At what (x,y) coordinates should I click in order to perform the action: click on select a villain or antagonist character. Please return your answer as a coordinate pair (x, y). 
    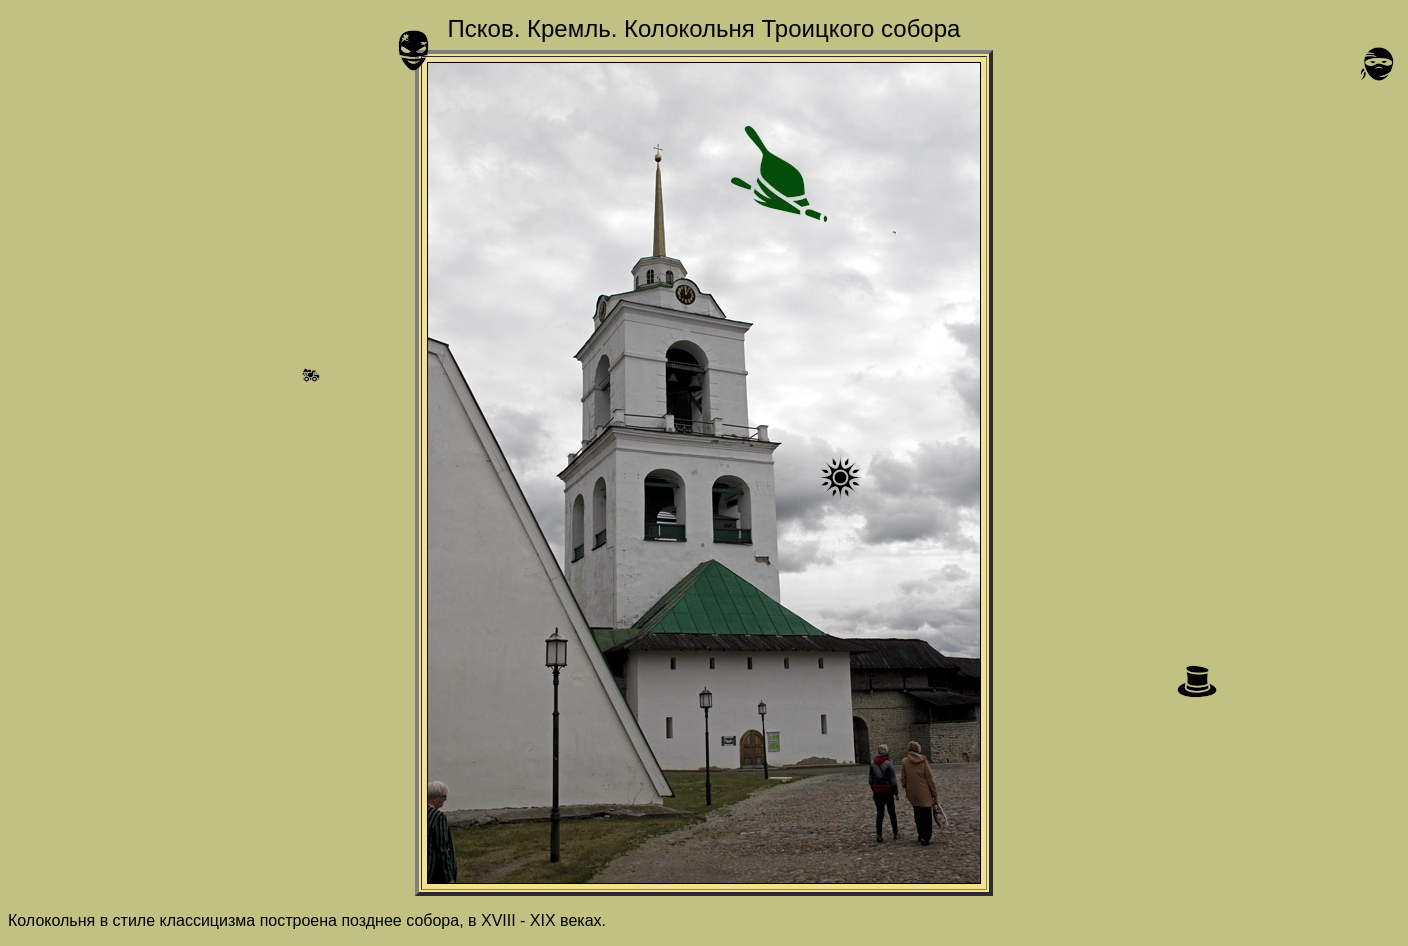
    Looking at the image, I should click on (413, 50).